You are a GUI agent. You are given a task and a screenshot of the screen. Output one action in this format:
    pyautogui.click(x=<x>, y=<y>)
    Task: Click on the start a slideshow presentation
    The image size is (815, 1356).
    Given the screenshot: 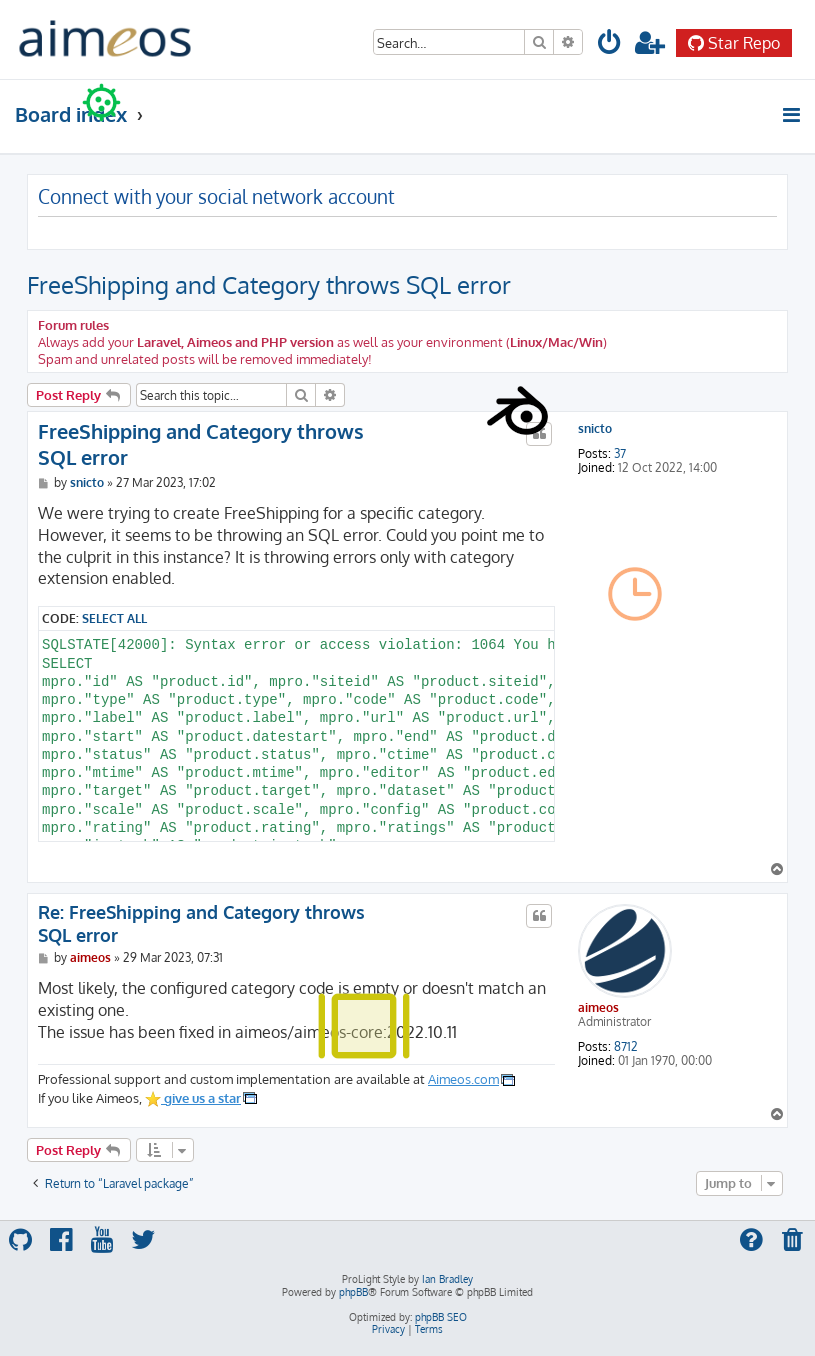 What is the action you would take?
    pyautogui.click(x=364, y=1026)
    